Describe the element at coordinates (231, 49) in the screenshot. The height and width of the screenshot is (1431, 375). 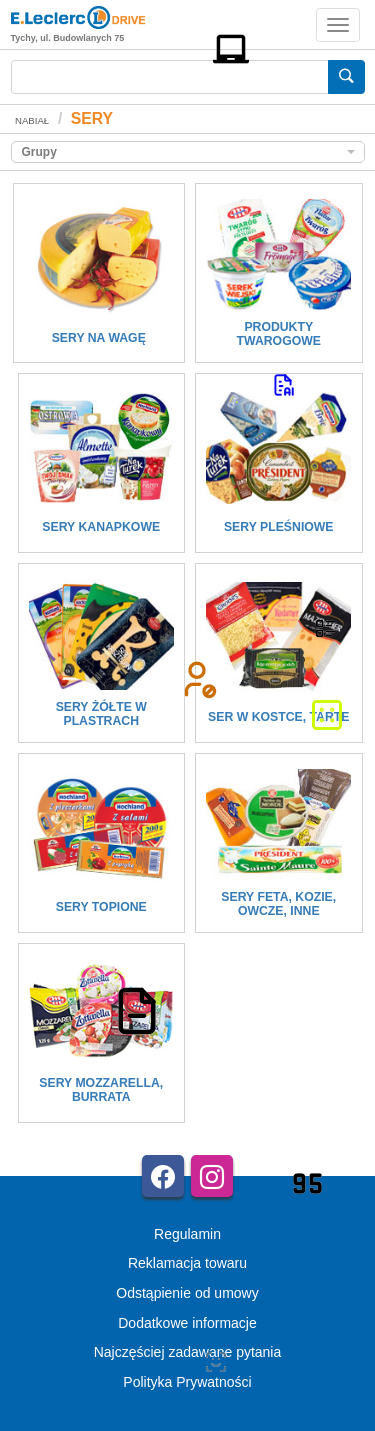
I see `access laptop or computer settings` at that location.